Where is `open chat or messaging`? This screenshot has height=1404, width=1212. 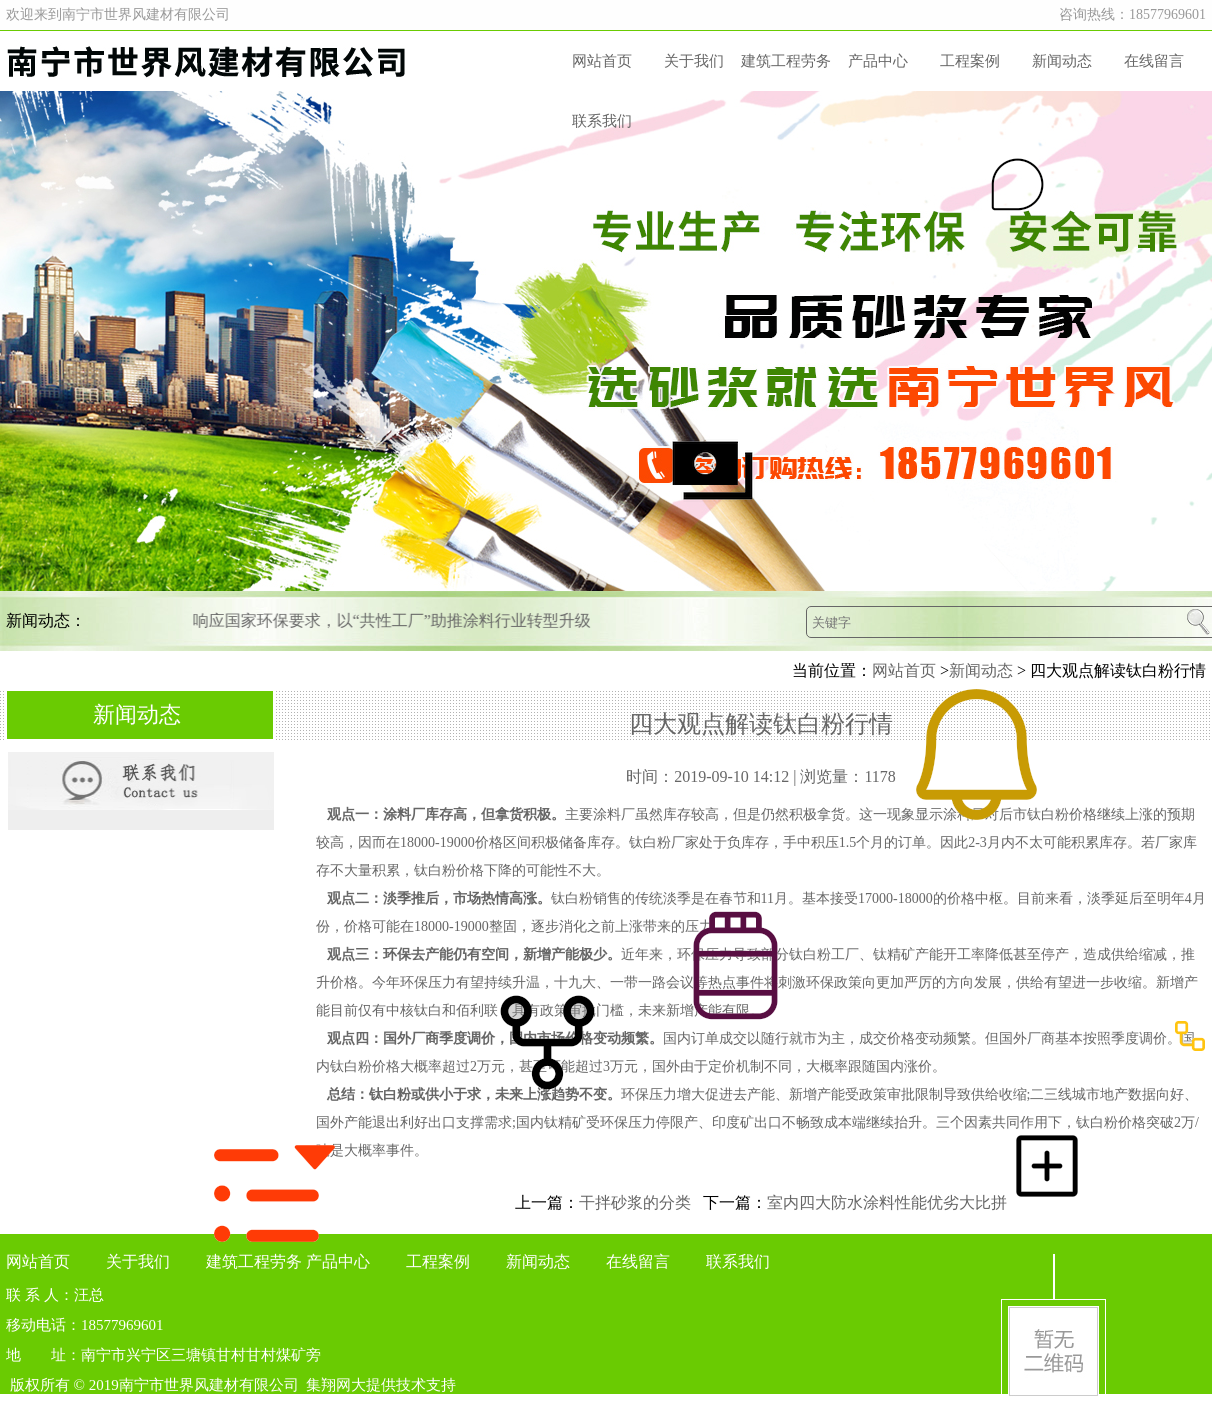 open chat or messaging is located at coordinates (1016, 185).